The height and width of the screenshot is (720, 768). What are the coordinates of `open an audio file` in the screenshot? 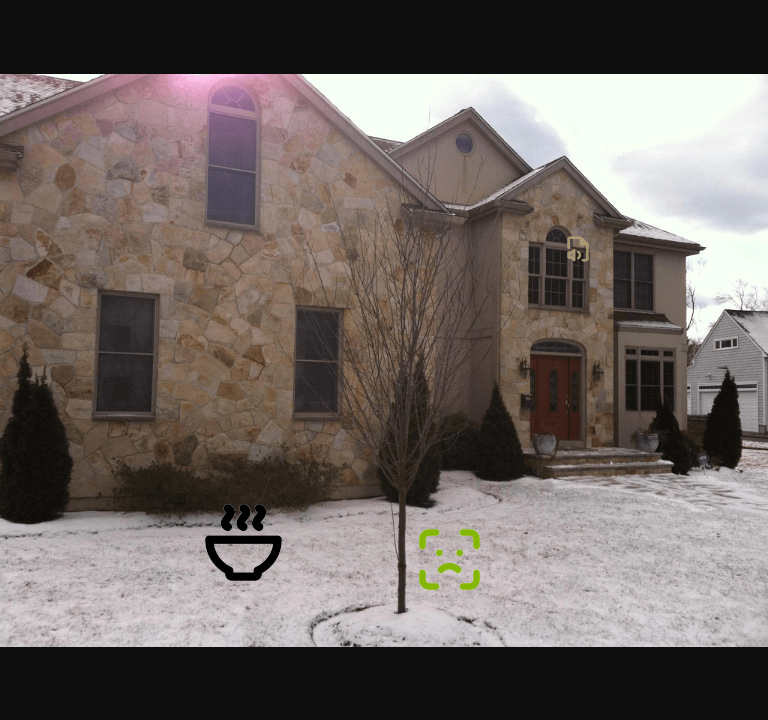 It's located at (578, 249).